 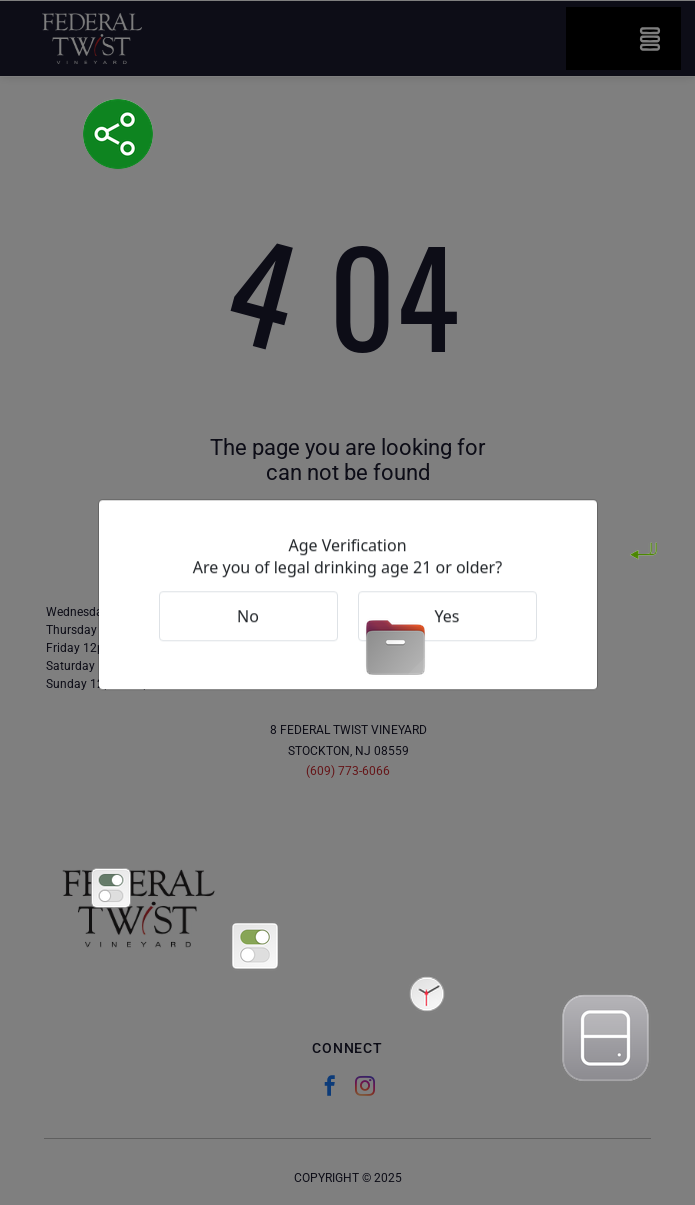 What do you see at coordinates (605, 1039) in the screenshot?
I see `access scanner device preferences` at bounding box center [605, 1039].